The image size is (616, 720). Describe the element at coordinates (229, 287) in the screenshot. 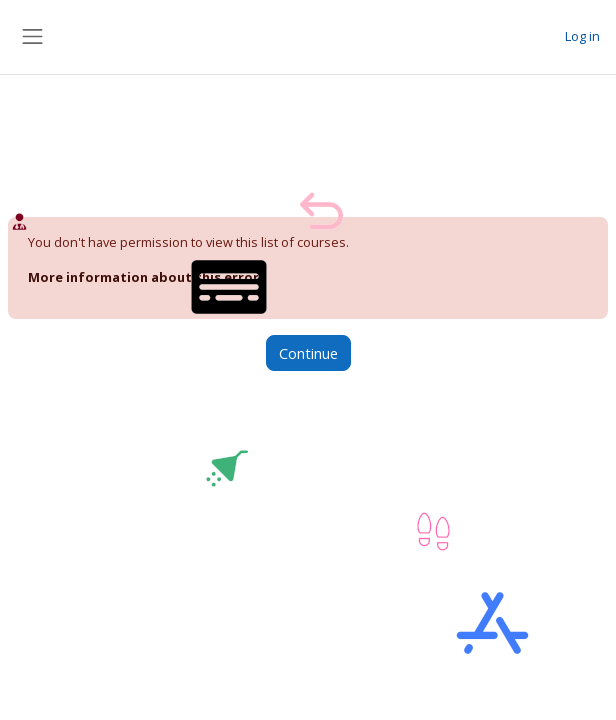

I see `open the on-screen keyboard` at that location.